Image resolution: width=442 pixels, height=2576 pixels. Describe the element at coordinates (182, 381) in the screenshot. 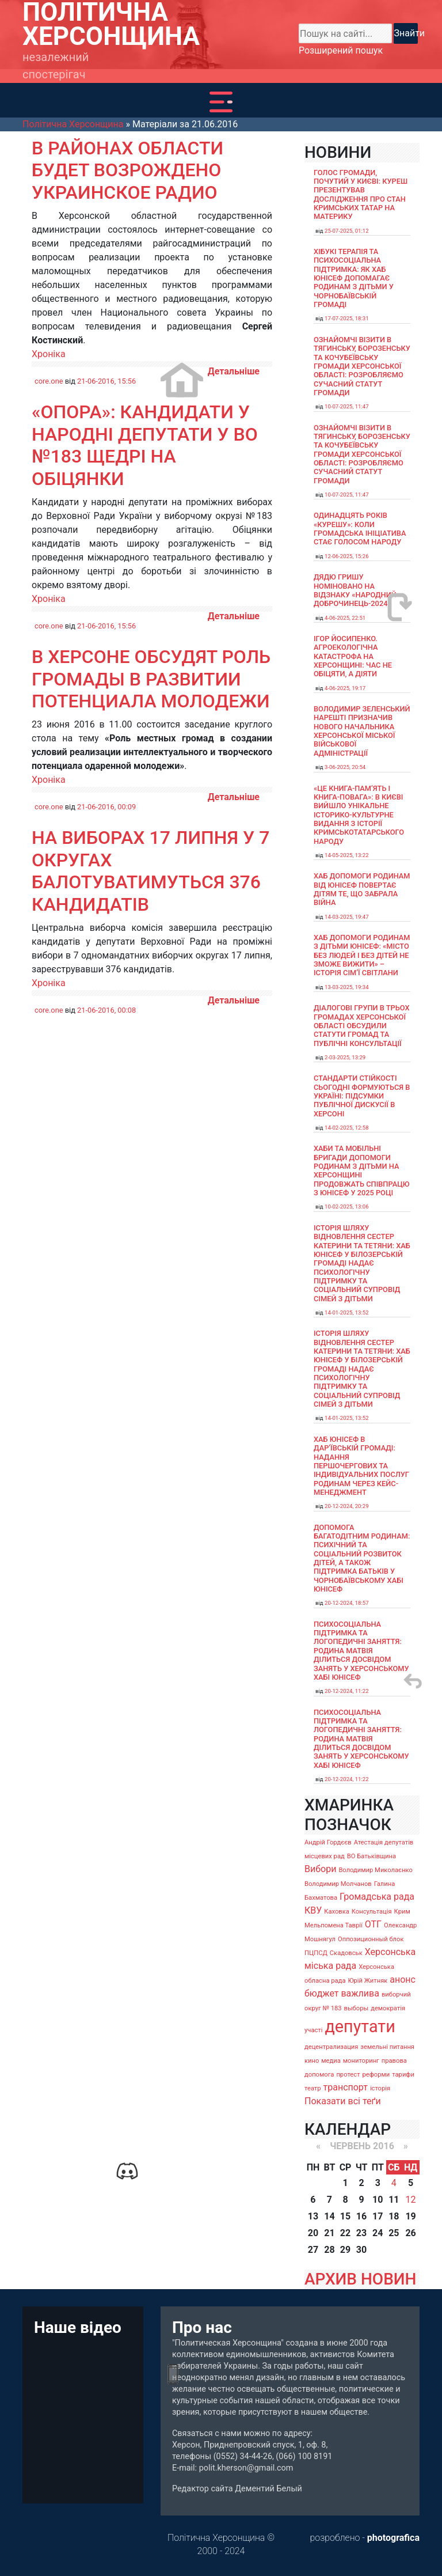

I see `navigate to home screen` at that location.